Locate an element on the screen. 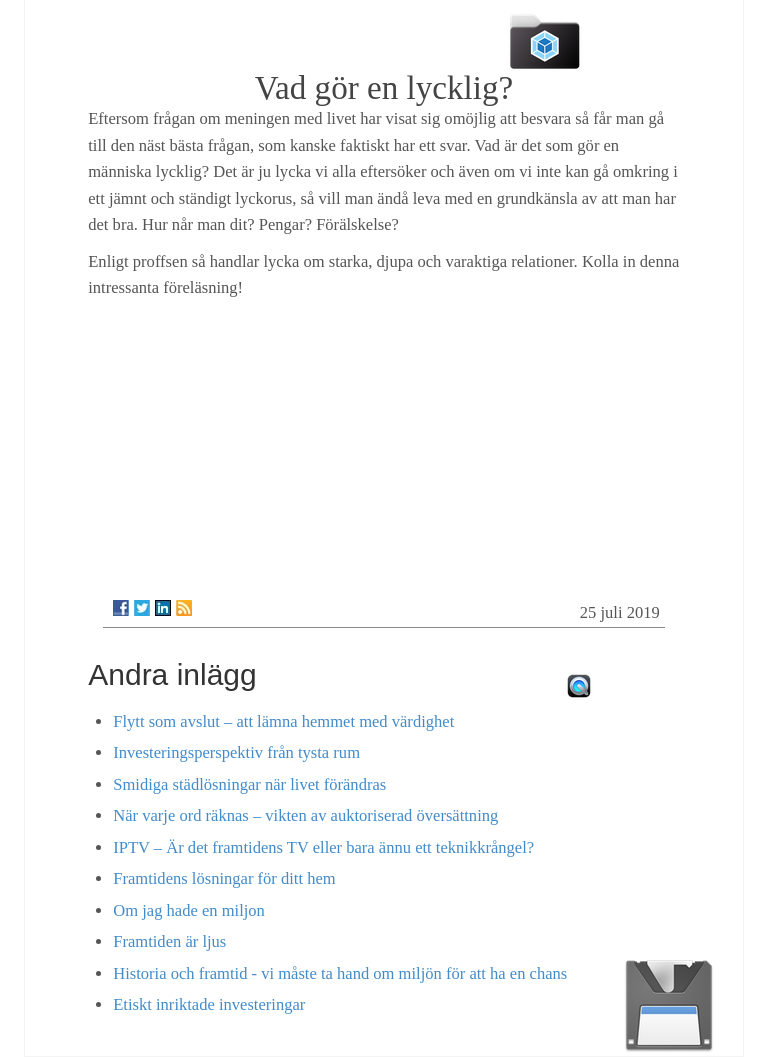 This screenshot has height=1057, width=768. open webpack project folder is located at coordinates (544, 43).